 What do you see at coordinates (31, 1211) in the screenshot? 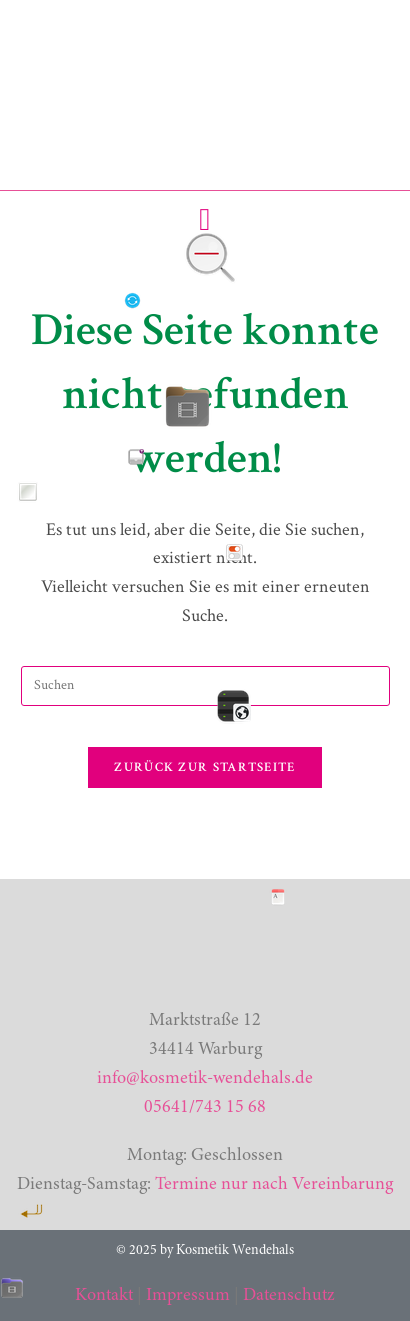
I see `reply to all recipients in an email thread` at bounding box center [31, 1211].